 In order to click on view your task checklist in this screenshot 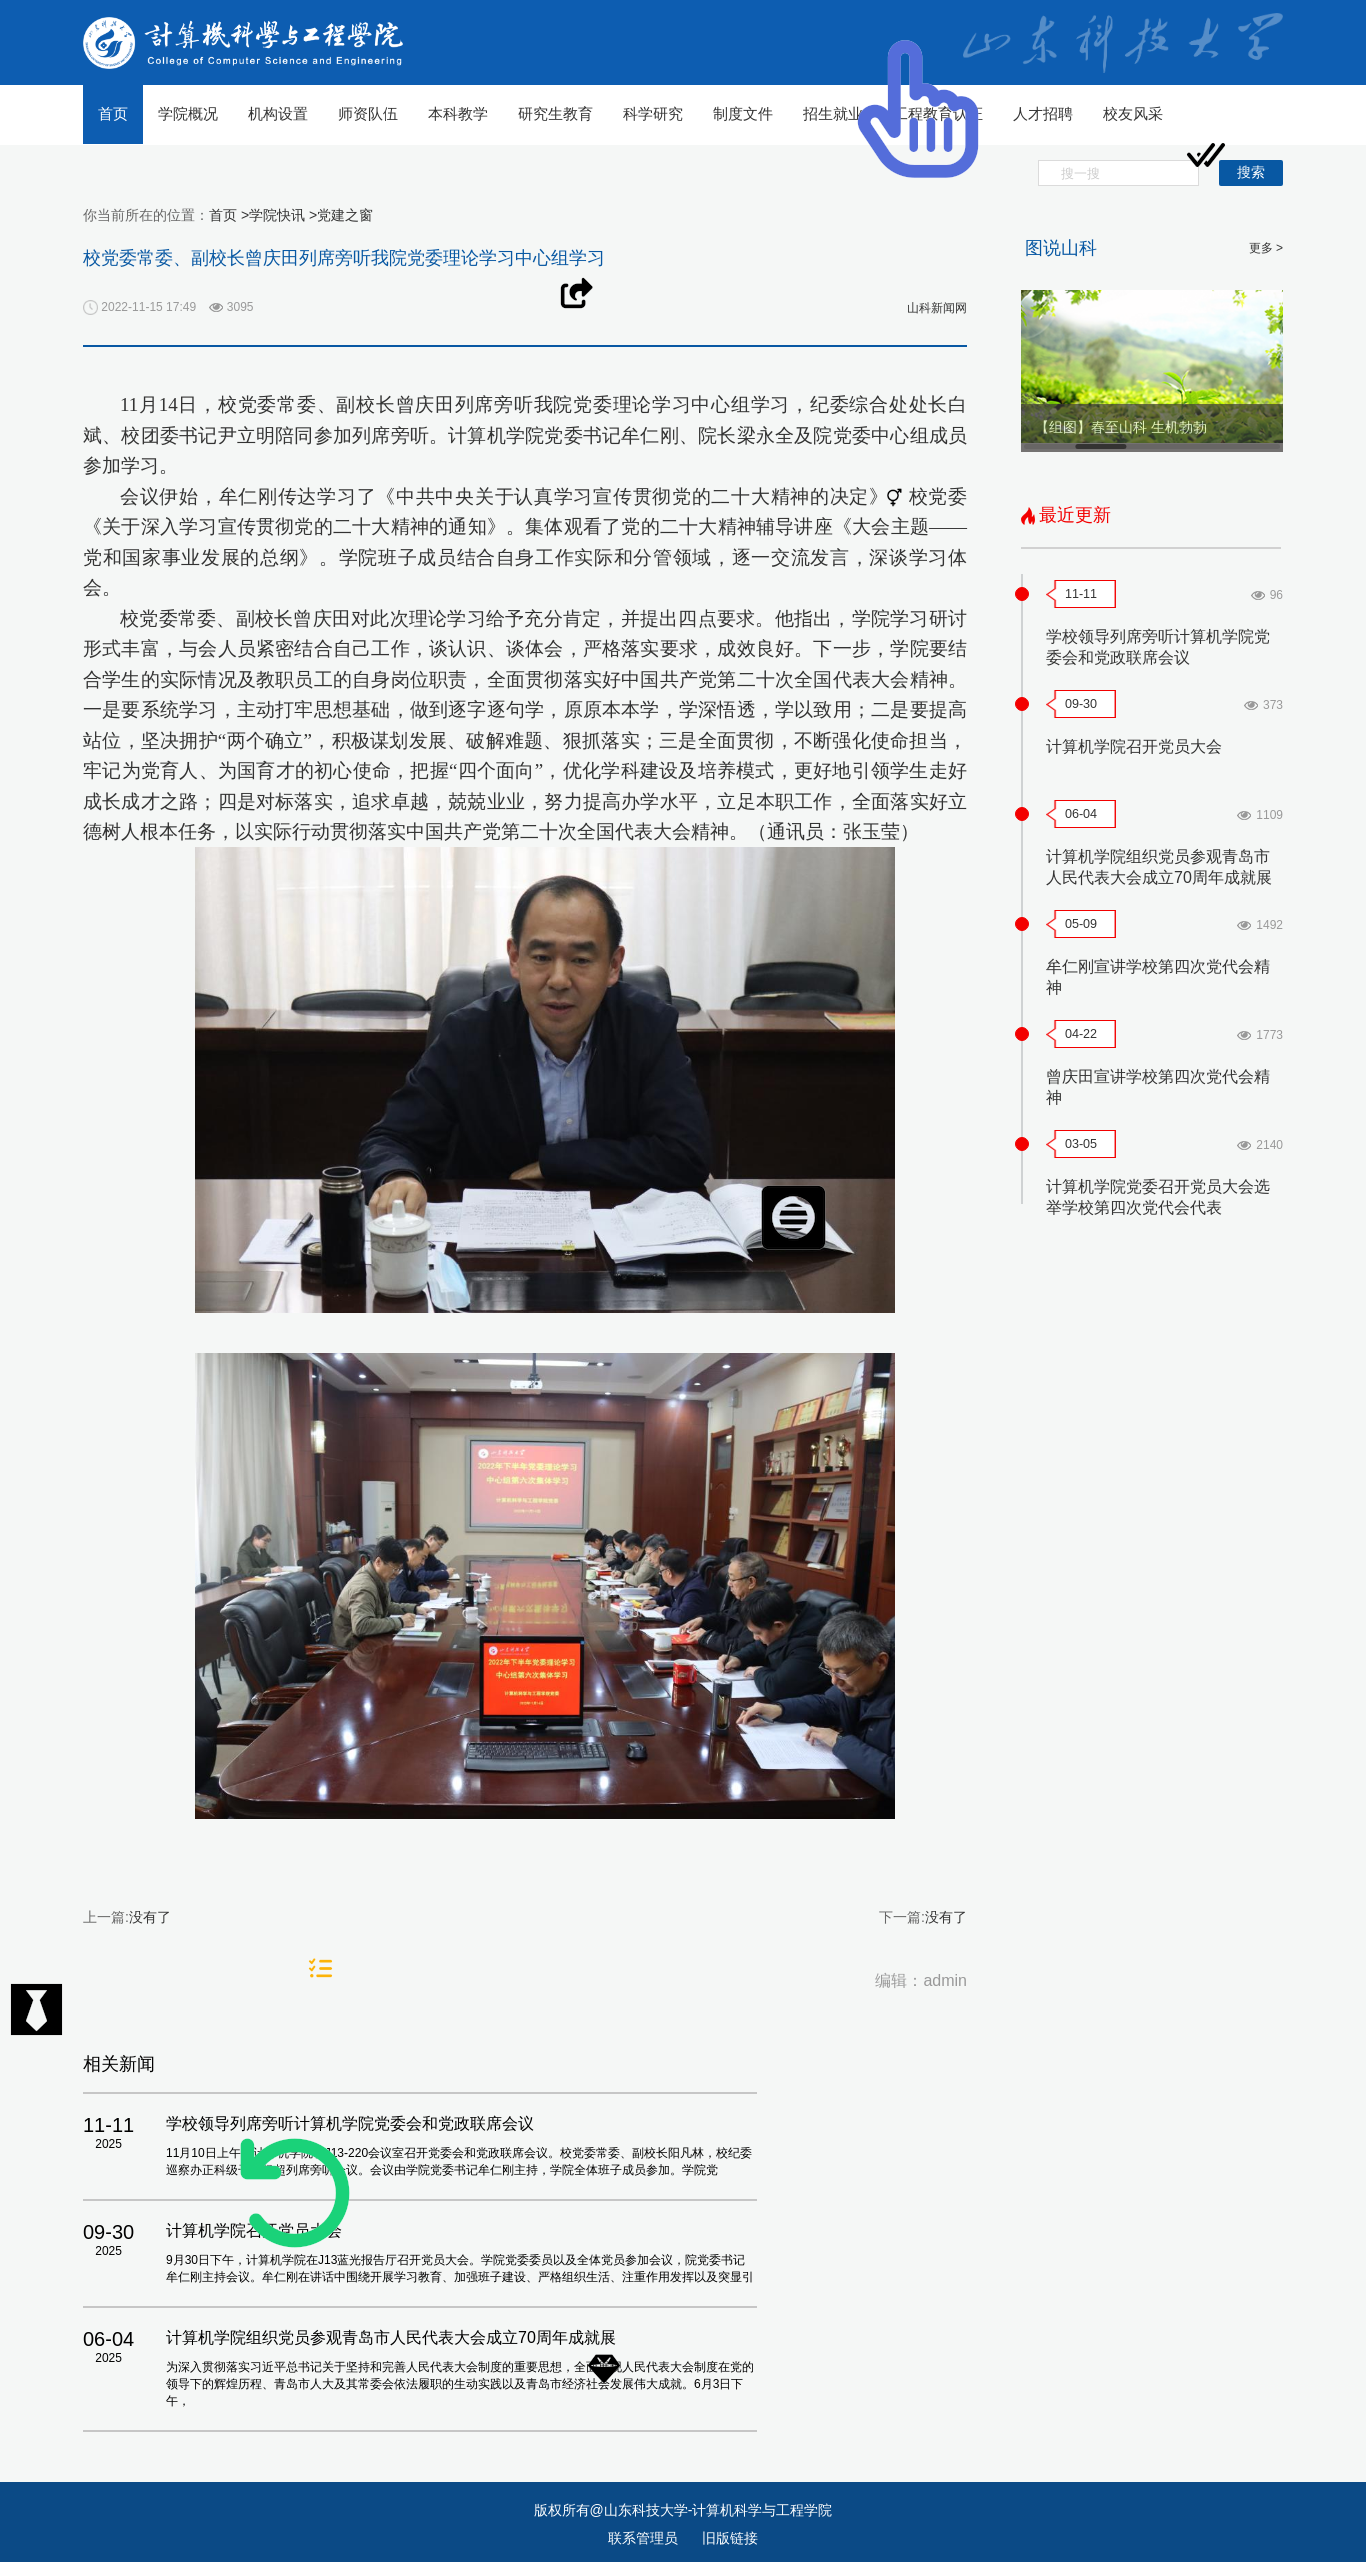, I will do `click(320, 1968)`.